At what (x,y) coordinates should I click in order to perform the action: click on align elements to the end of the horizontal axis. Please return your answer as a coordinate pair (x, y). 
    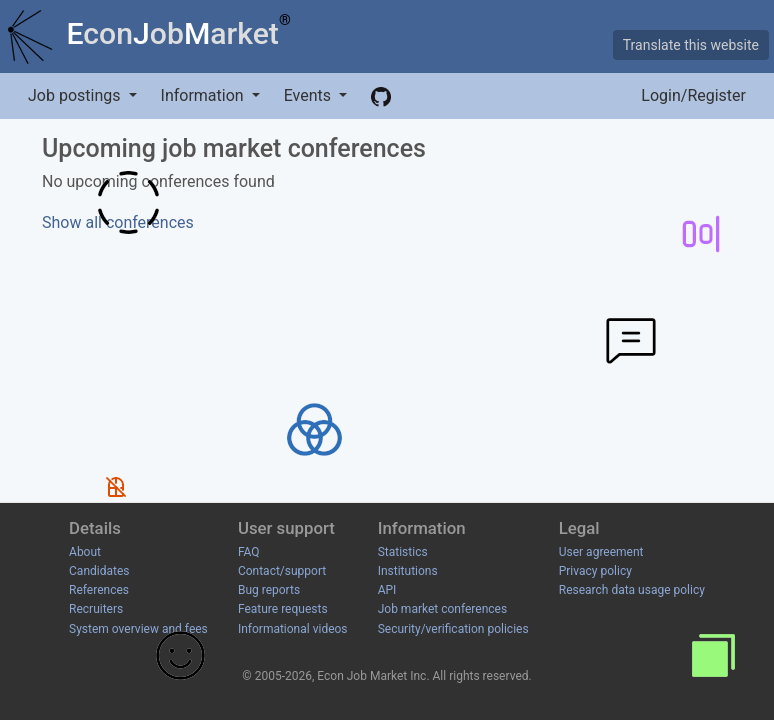
    Looking at the image, I should click on (701, 234).